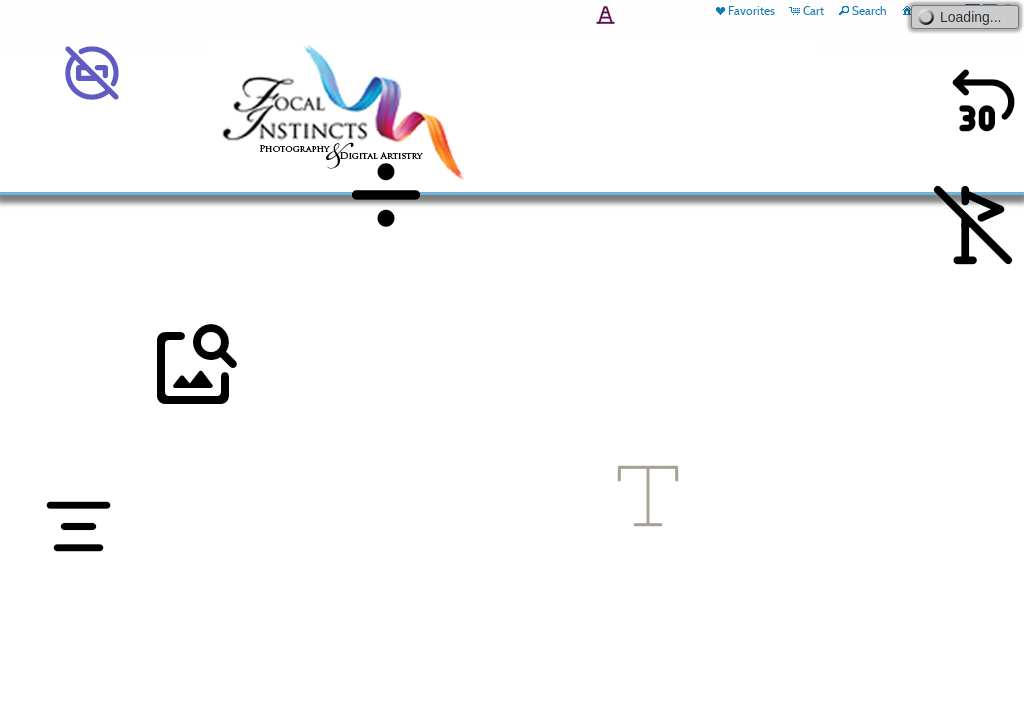 The image size is (1024, 720). Describe the element at coordinates (197, 364) in the screenshot. I see `search for images or photos` at that location.